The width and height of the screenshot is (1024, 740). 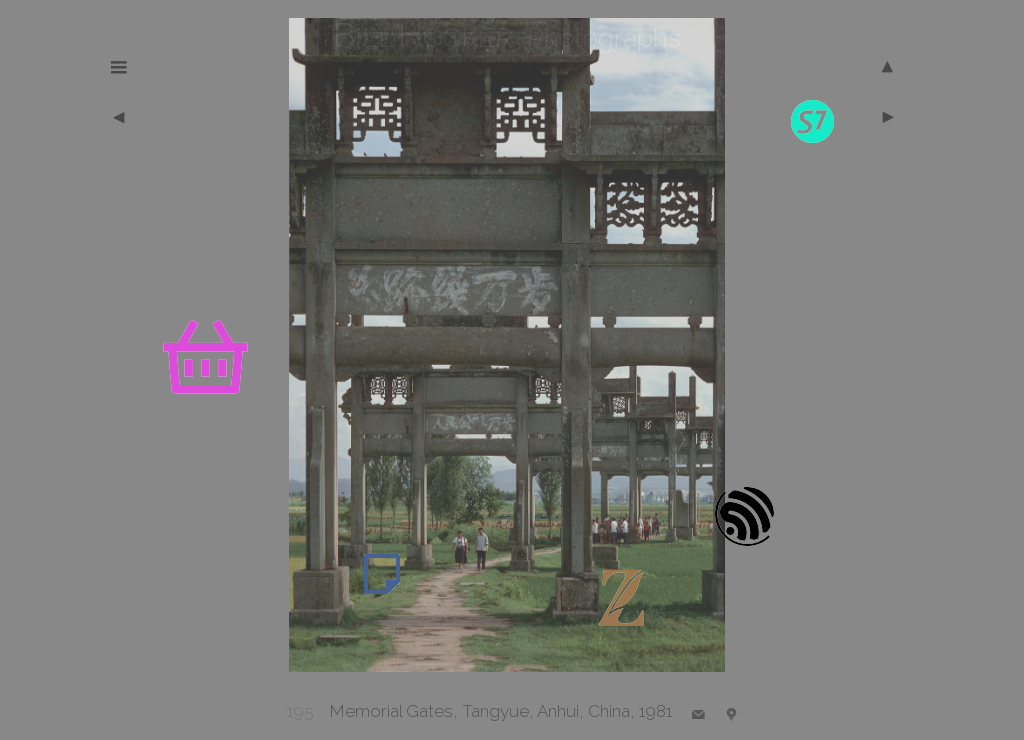 What do you see at coordinates (744, 516) in the screenshot?
I see `espressif systems company logo` at bounding box center [744, 516].